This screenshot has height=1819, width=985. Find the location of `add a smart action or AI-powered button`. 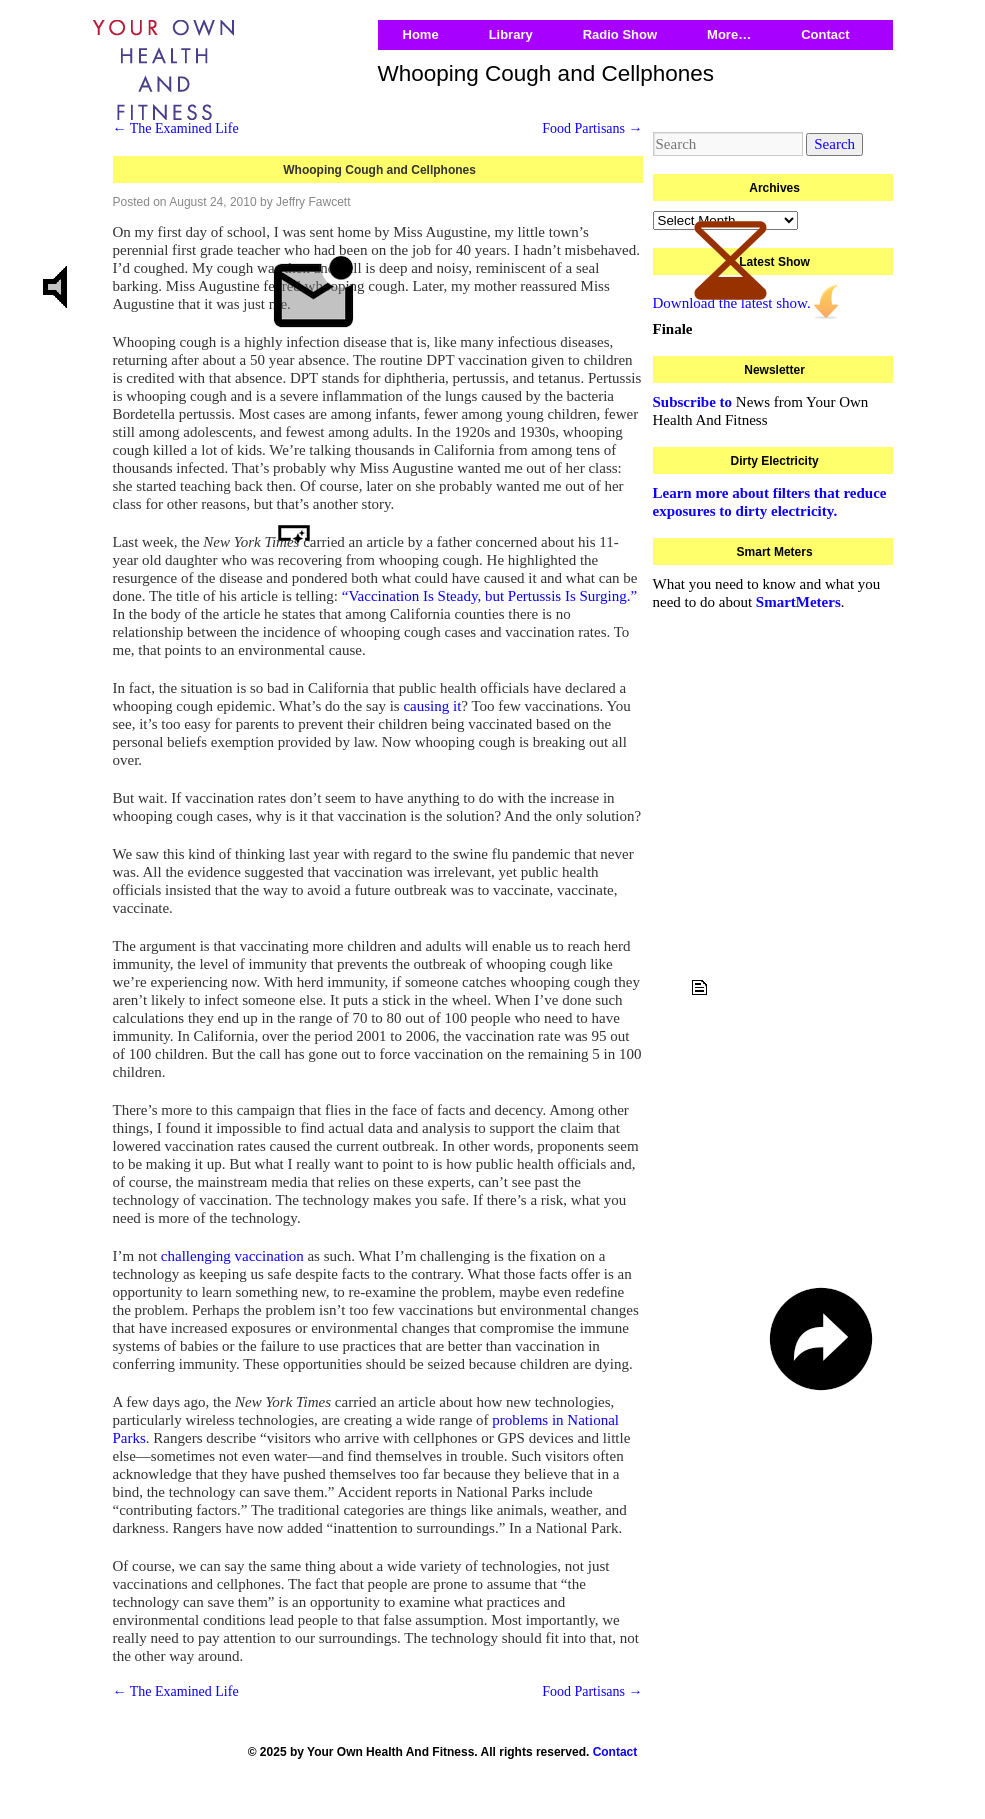

add a smart action or AI-powered button is located at coordinates (294, 533).